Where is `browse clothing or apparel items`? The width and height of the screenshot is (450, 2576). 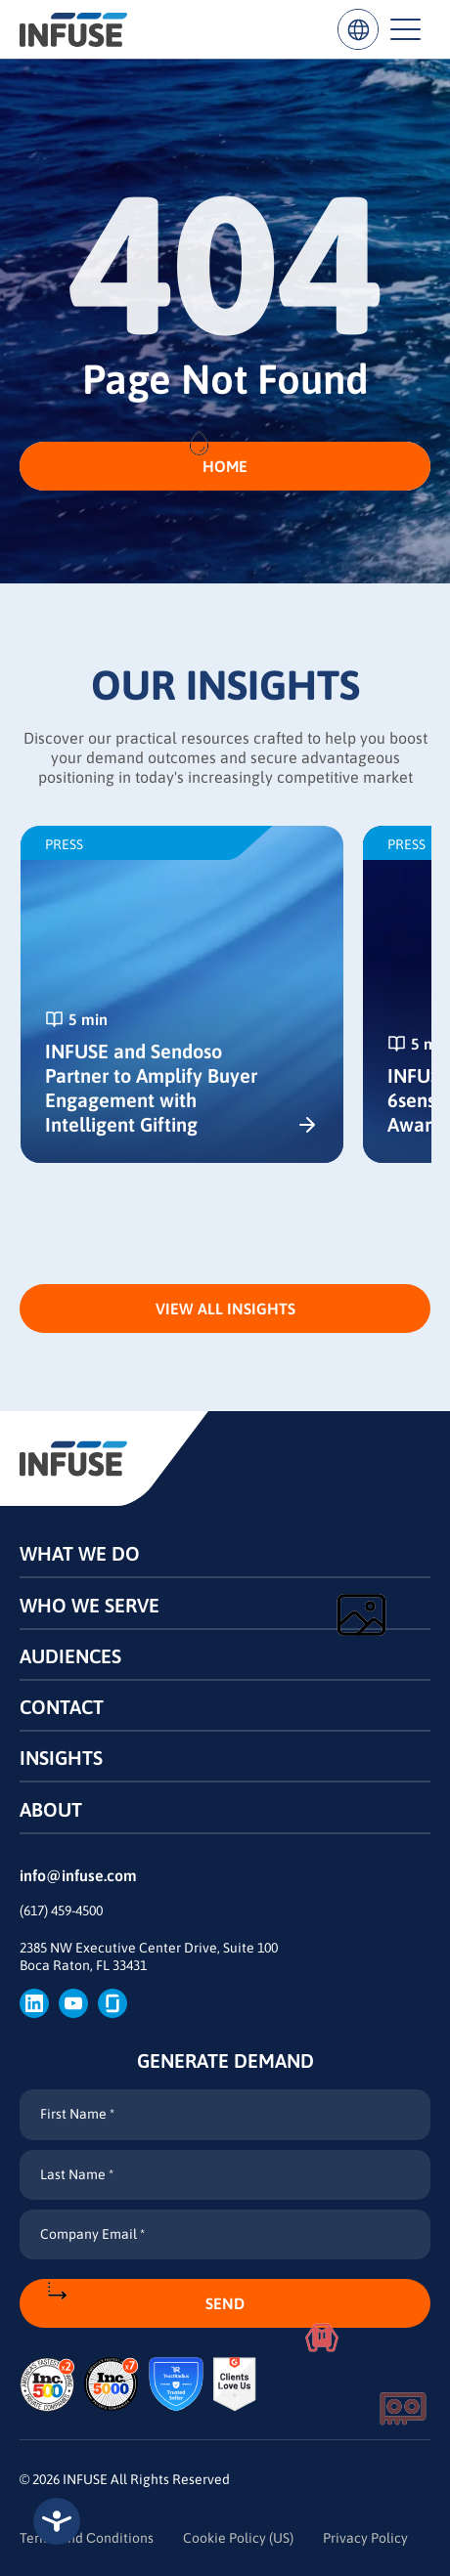 browse clothing or apparel items is located at coordinates (322, 2338).